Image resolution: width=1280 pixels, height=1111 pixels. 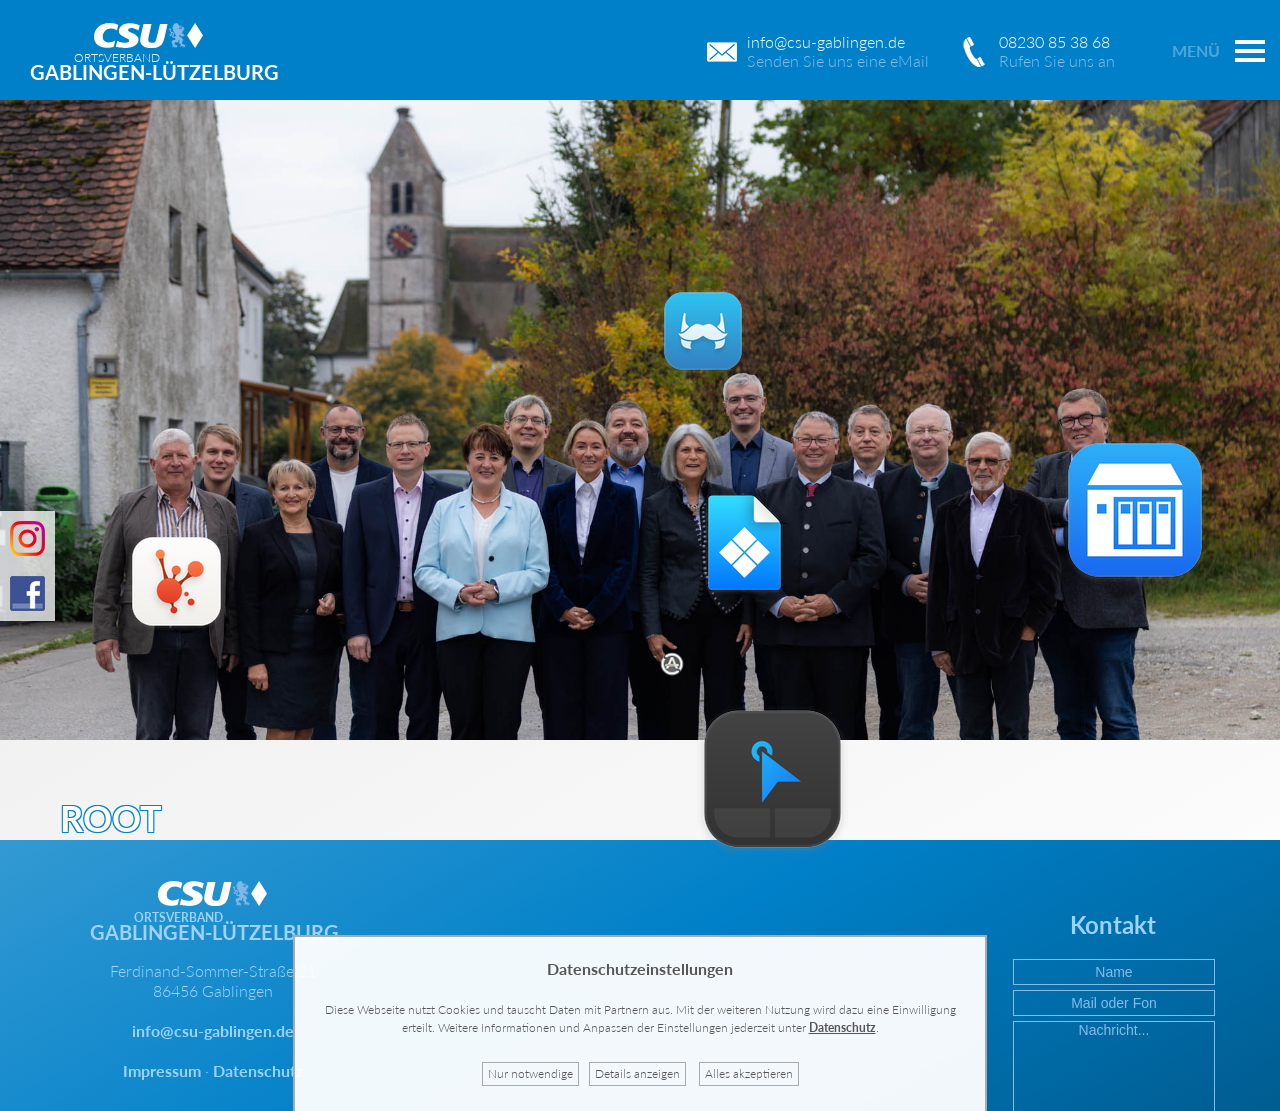 What do you see at coordinates (703, 331) in the screenshot?
I see `open franz messaging app` at bounding box center [703, 331].